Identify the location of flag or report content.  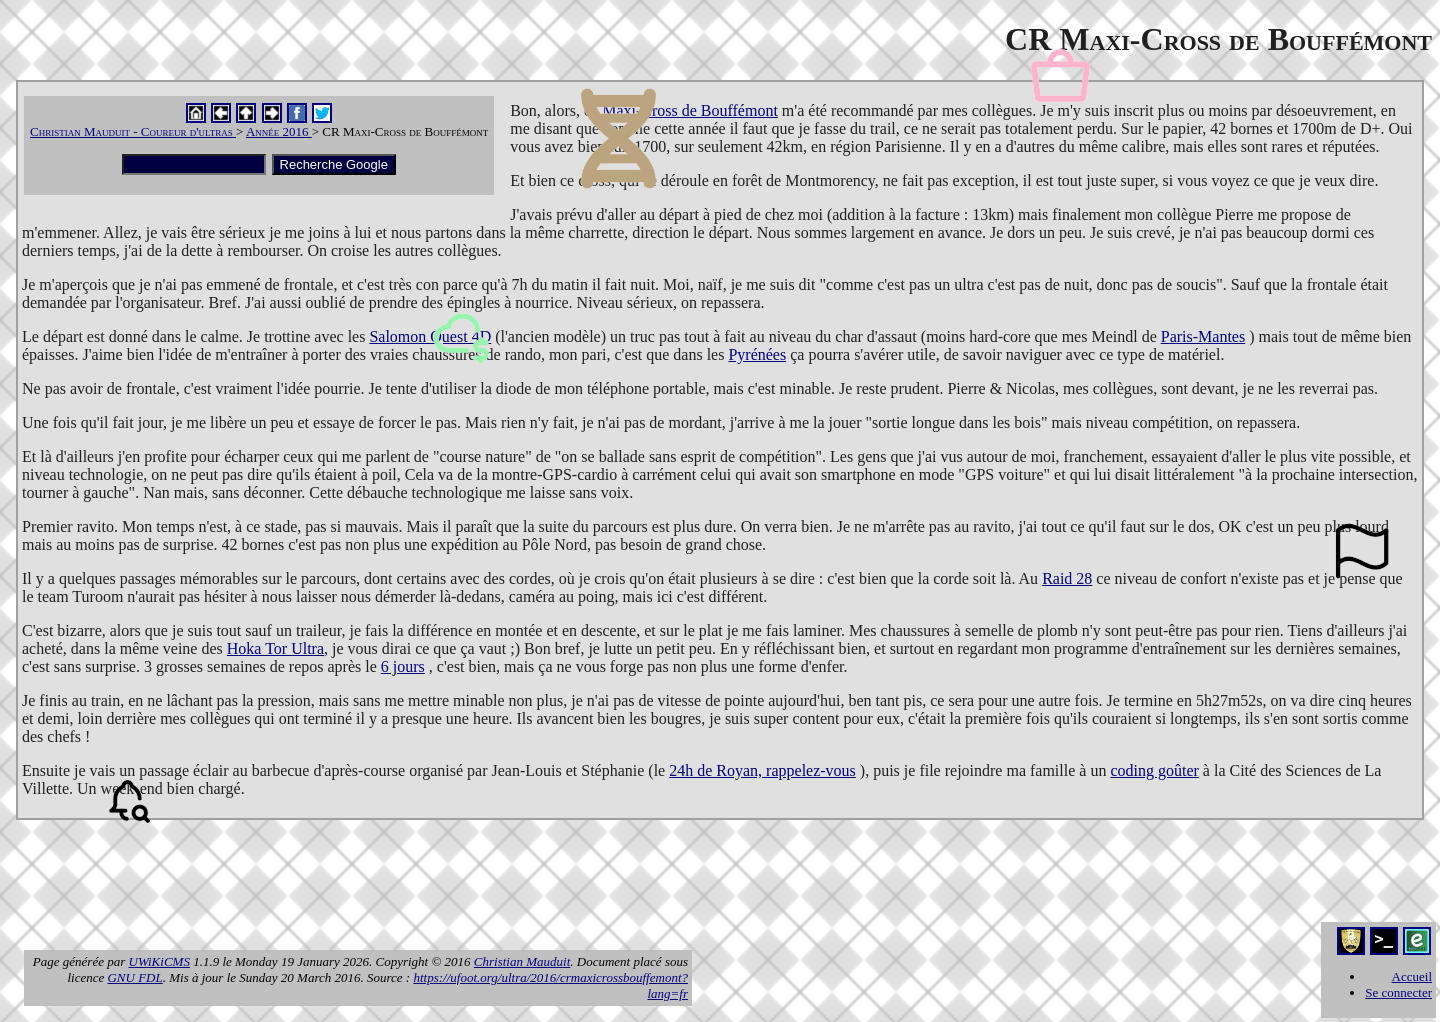
(1360, 550).